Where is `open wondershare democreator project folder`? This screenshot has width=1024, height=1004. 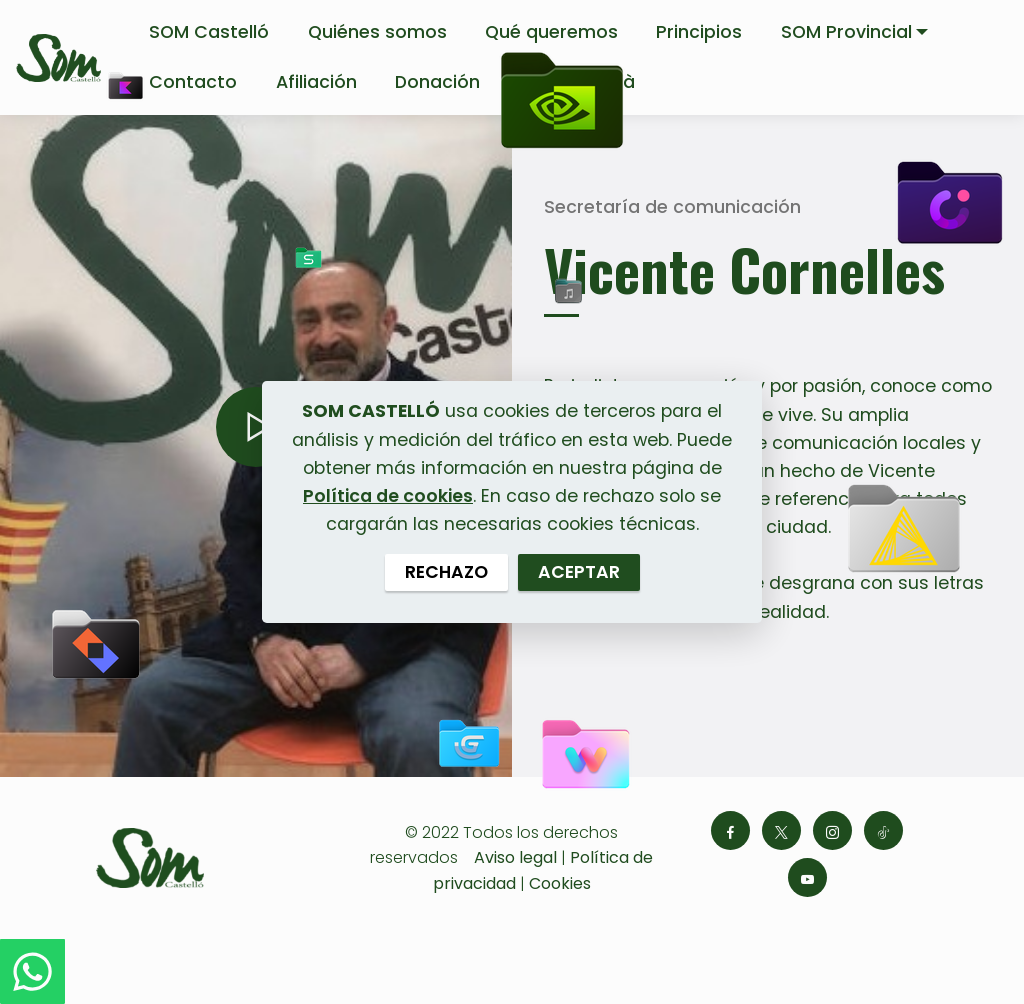
open wondershare democreator project folder is located at coordinates (949, 205).